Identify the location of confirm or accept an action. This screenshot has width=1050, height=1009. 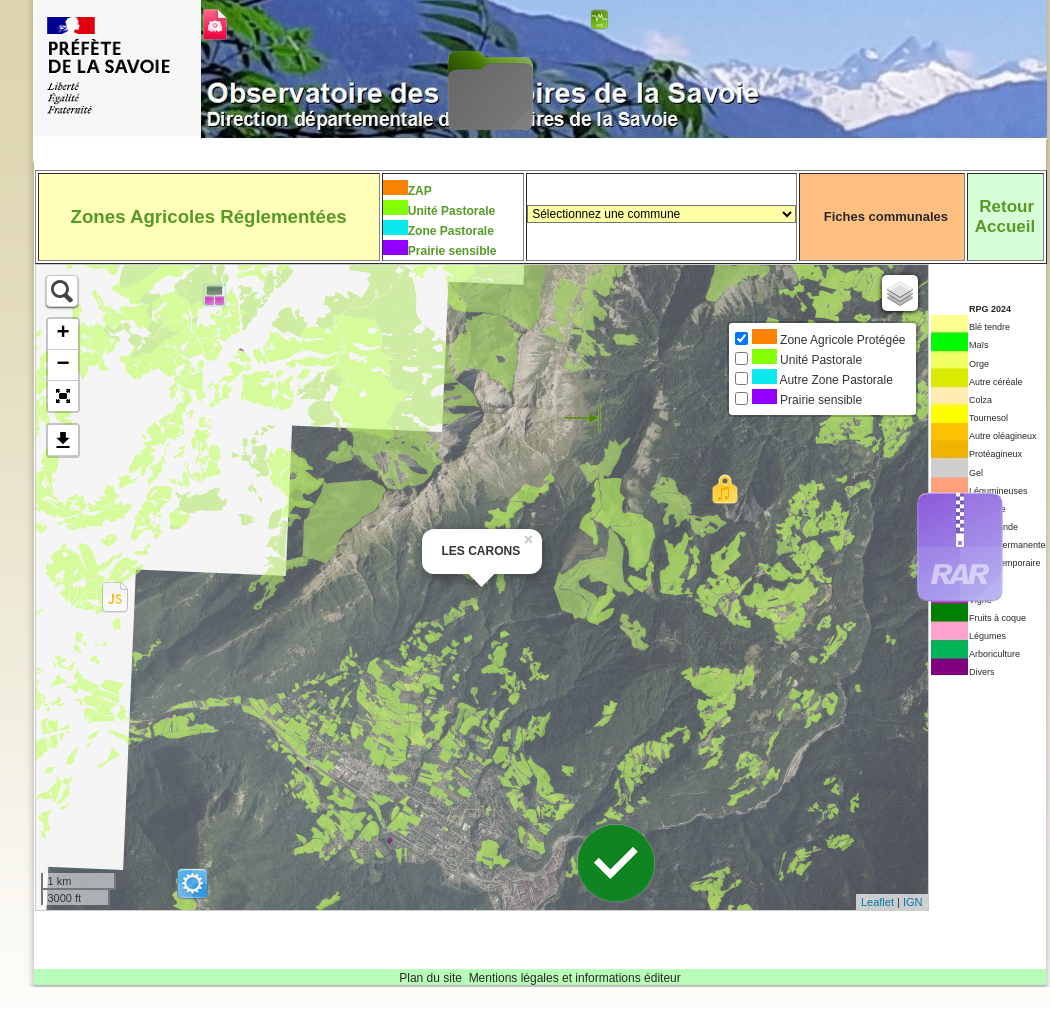
(616, 863).